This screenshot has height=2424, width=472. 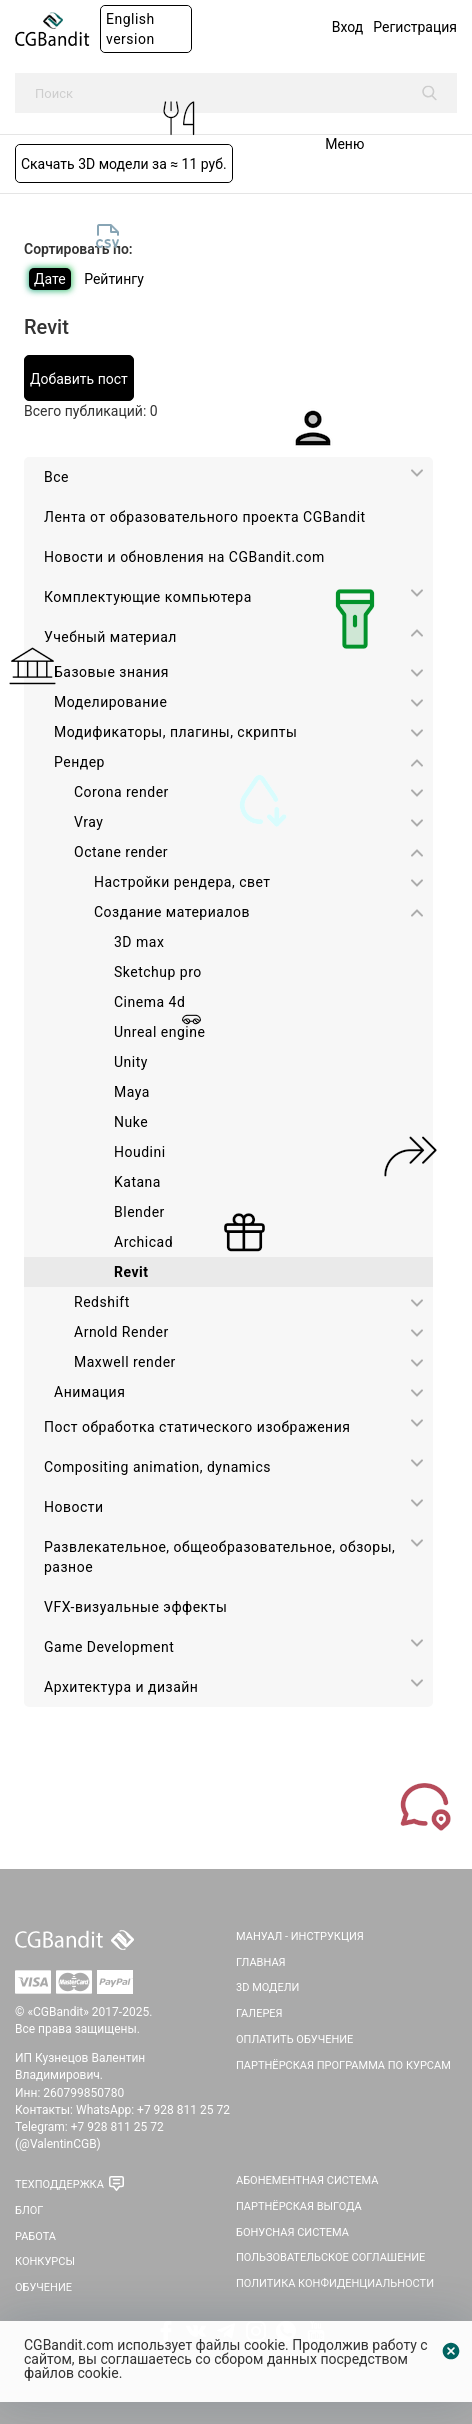 What do you see at coordinates (410, 1156) in the screenshot?
I see `forward or share content multiple times` at bounding box center [410, 1156].